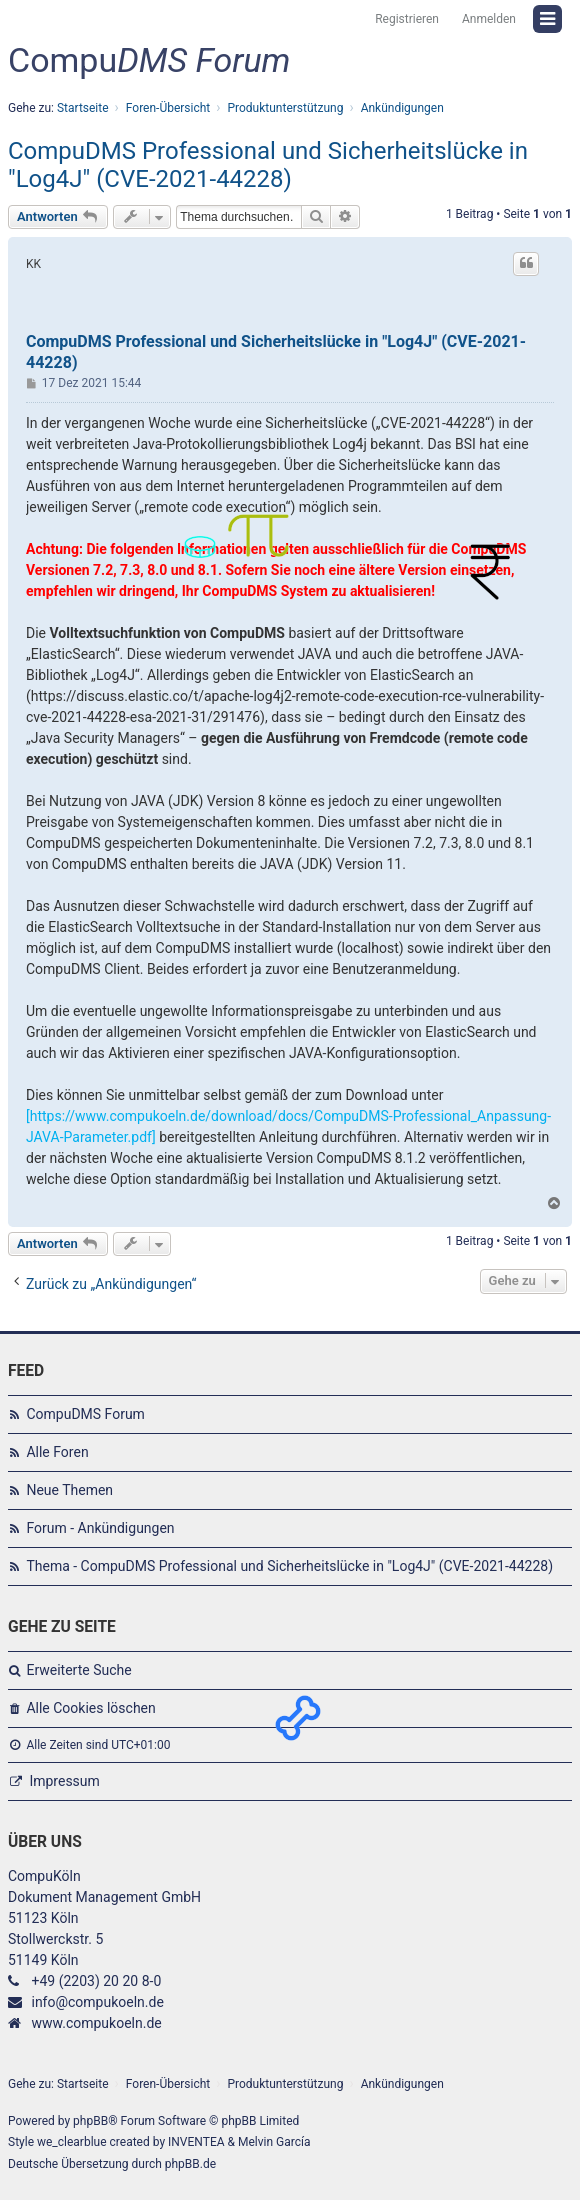 The height and width of the screenshot is (2200, 580). Describe the element at coordinates (259, 534) in the screenshot. I see `access mathematical or scientific calculator functions` at that location.